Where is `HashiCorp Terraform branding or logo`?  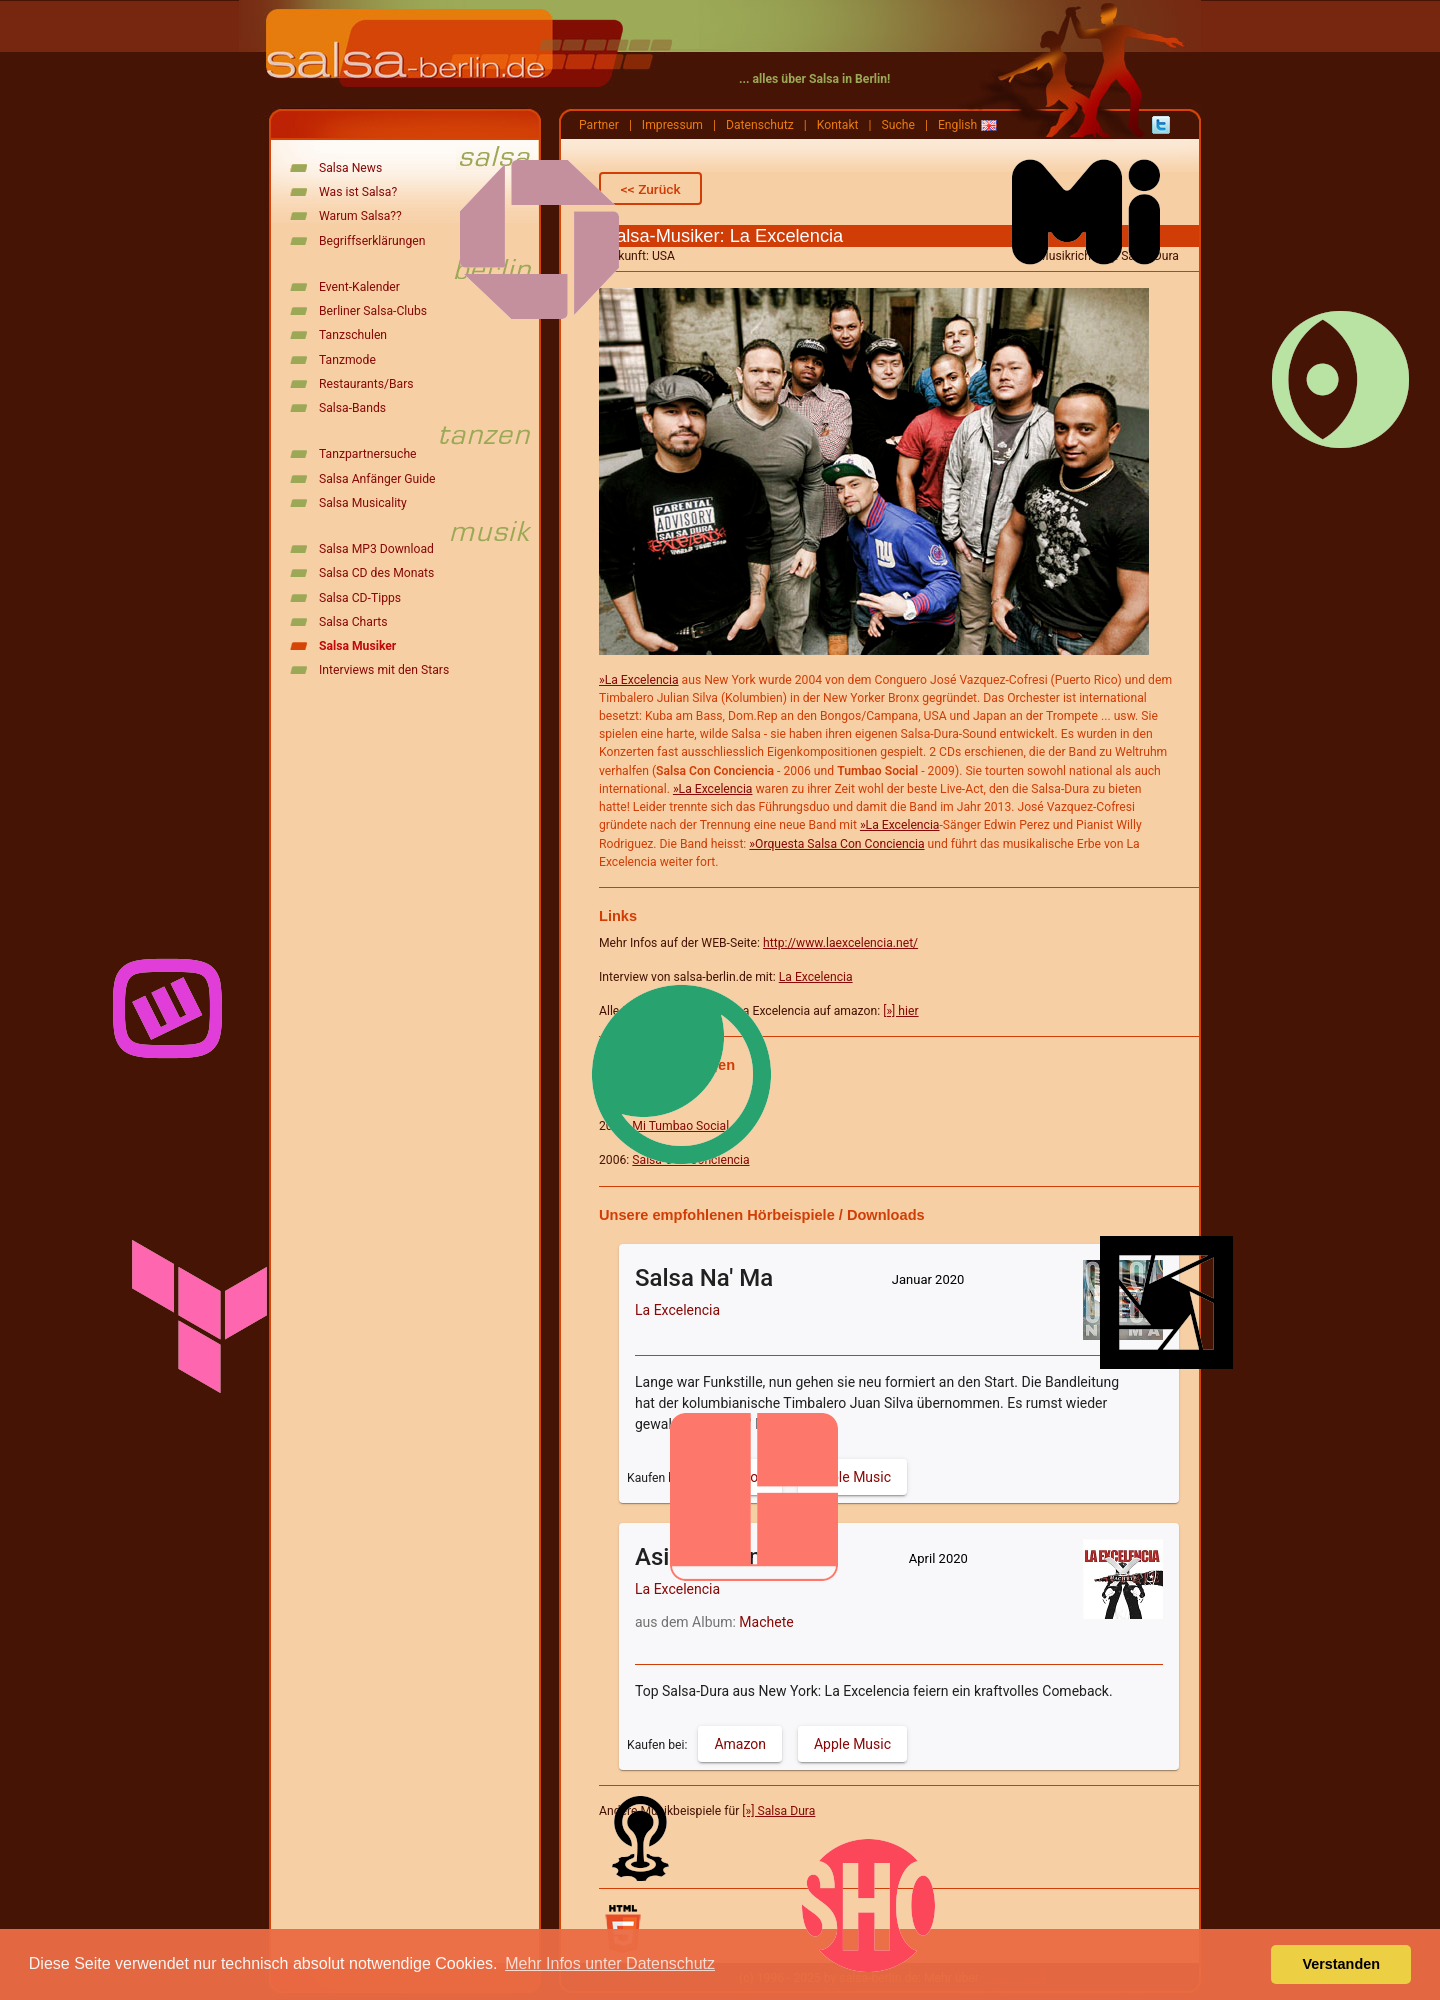
HashiCorp Terraform branding or logo is located at coordinates (199, 1316).